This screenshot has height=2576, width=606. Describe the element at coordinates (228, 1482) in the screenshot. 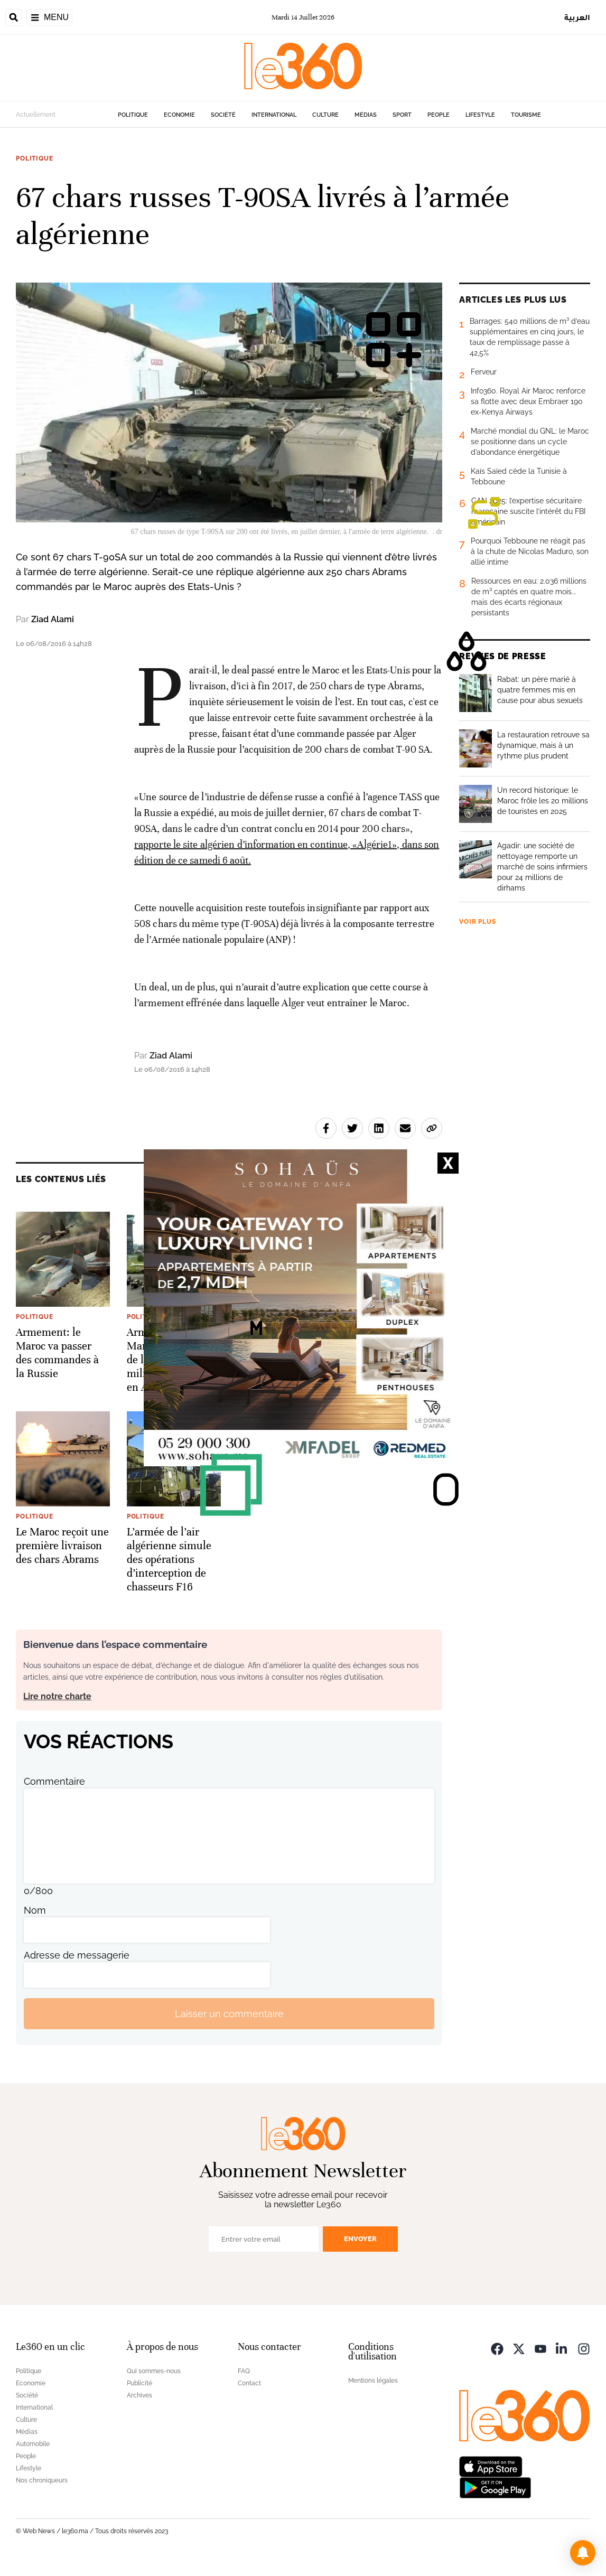

I see `restore window to previous size` at that location.